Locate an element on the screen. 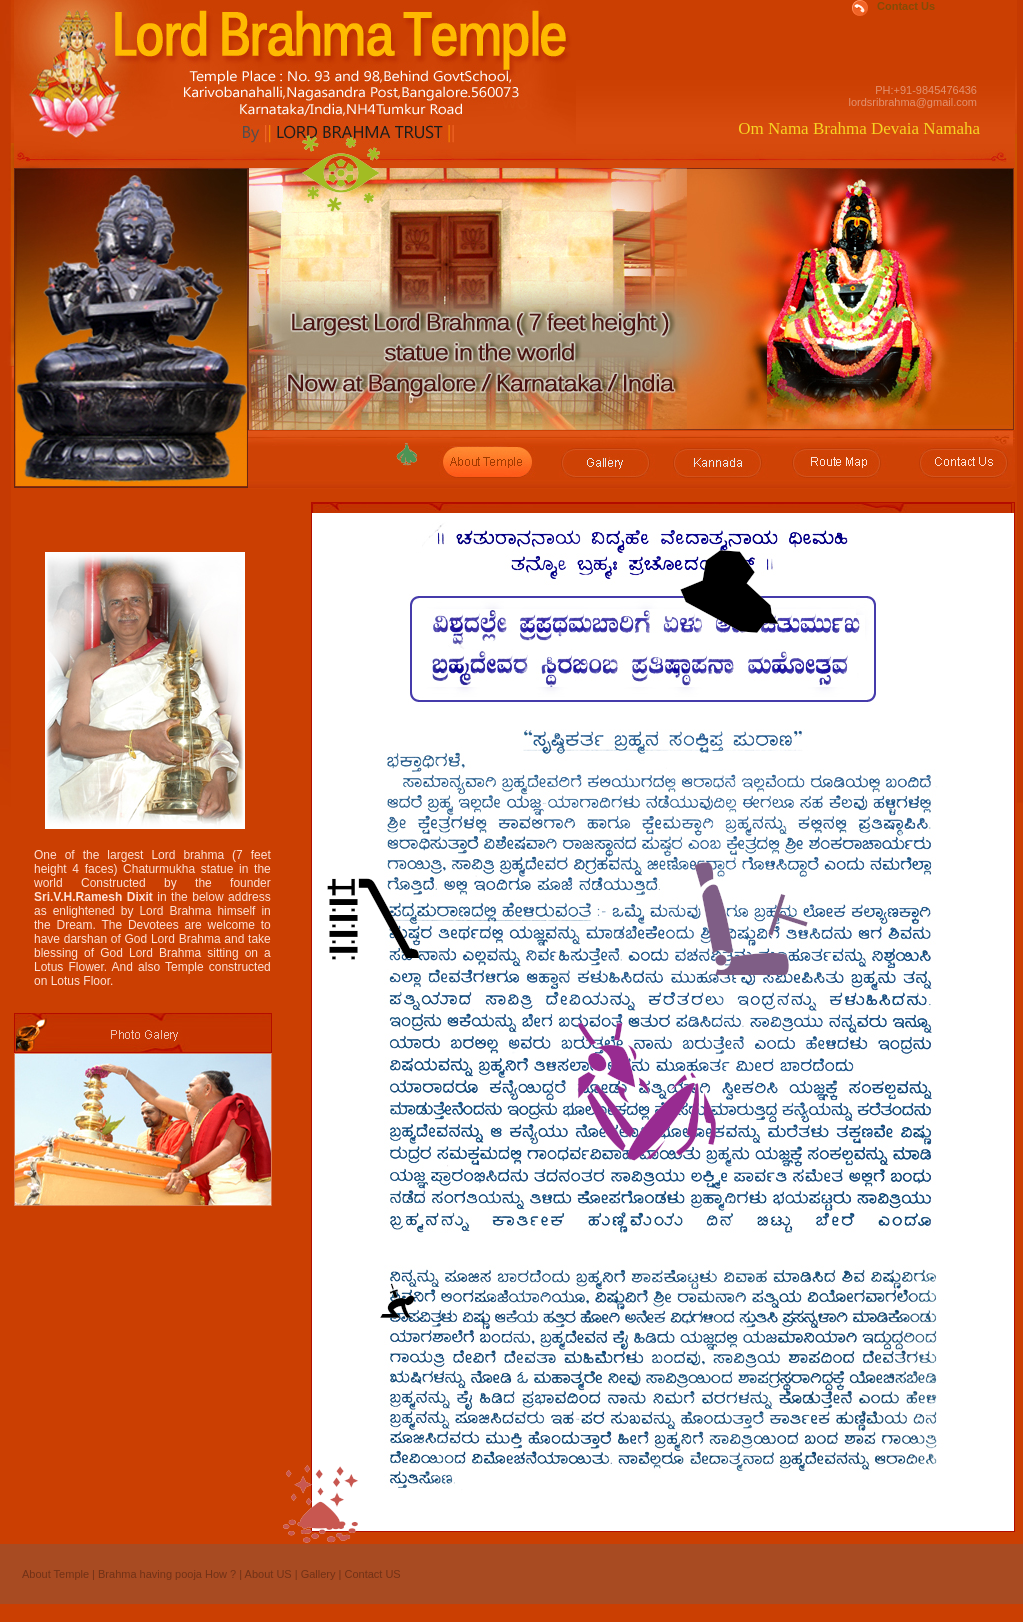 The height and width of the screenshot is (1622, 1023). view frost or ice-related content is located at coordinates (341, 173).